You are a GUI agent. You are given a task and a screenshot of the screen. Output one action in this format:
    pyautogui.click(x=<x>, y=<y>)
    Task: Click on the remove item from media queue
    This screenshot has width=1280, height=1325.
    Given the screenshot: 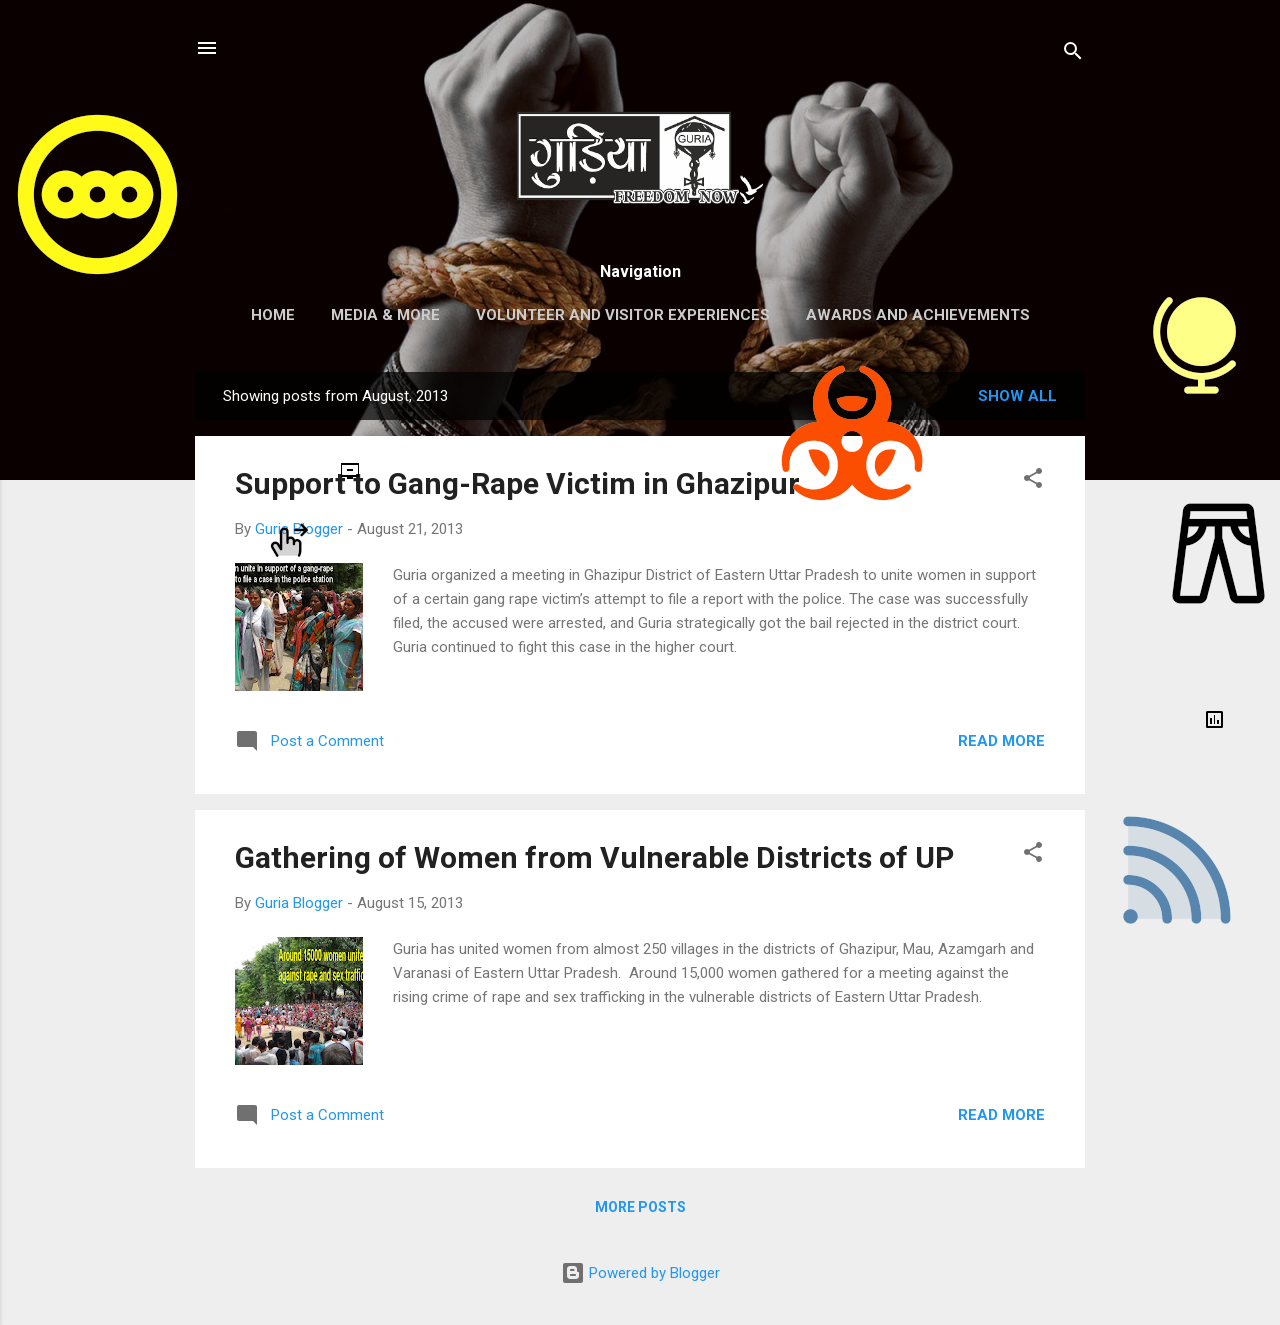 What is the action you would take?
    pyautogui.click(x=350, y=471)
    